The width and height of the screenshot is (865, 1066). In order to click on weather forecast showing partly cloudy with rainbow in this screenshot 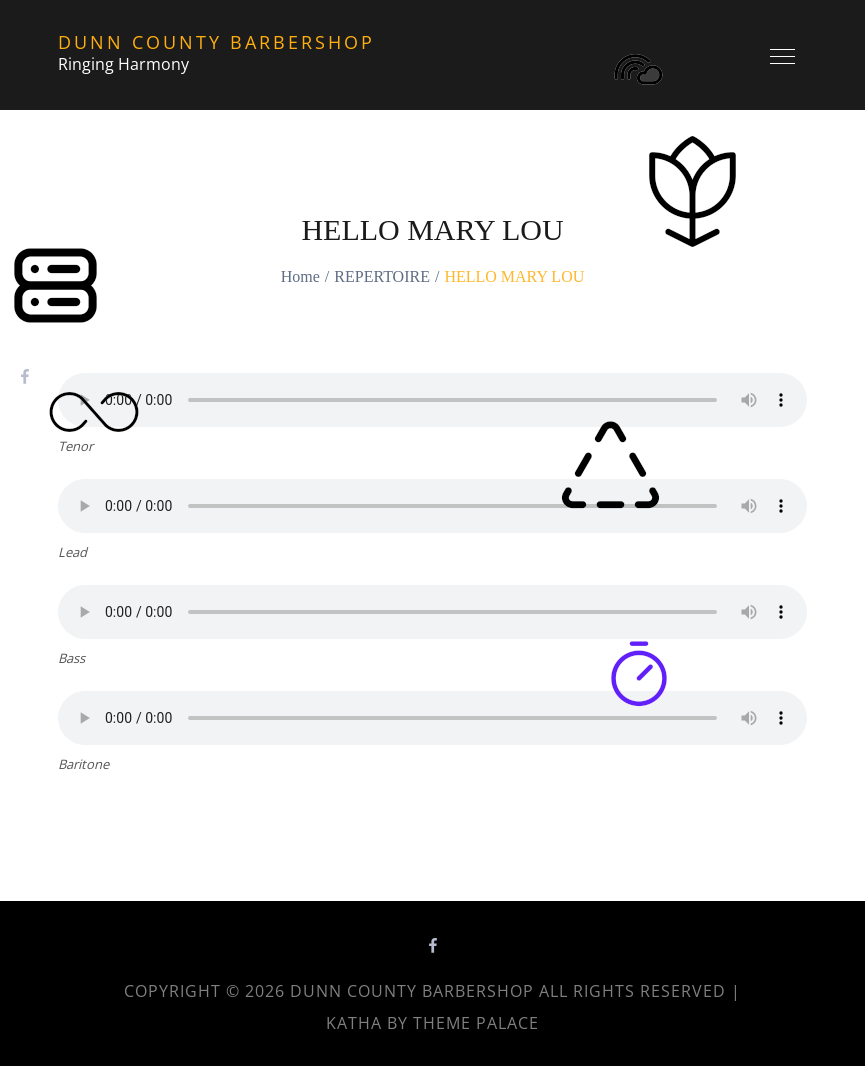, I will do `click(638, 68)`.